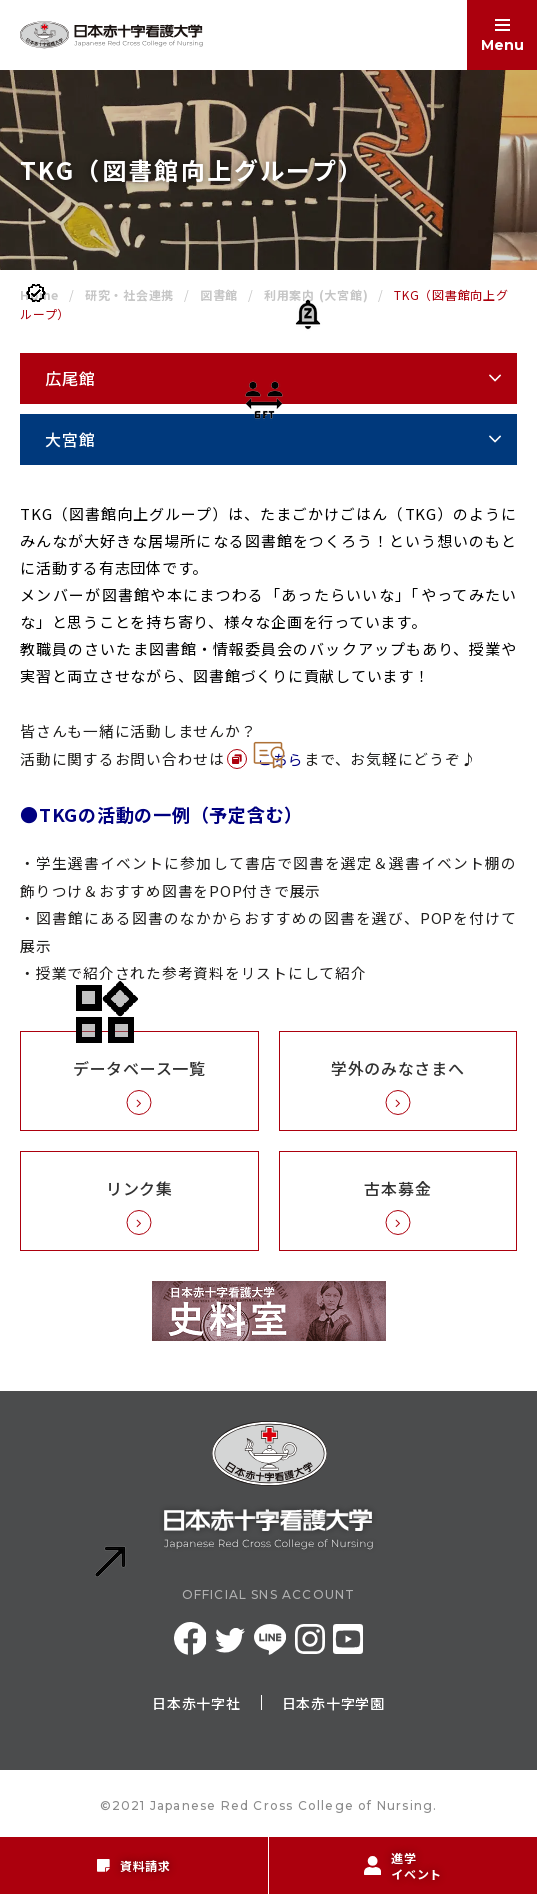 This screenshot has height=1894, width=537. I want to click on notifications are currently snoozed, so click(308, 314).